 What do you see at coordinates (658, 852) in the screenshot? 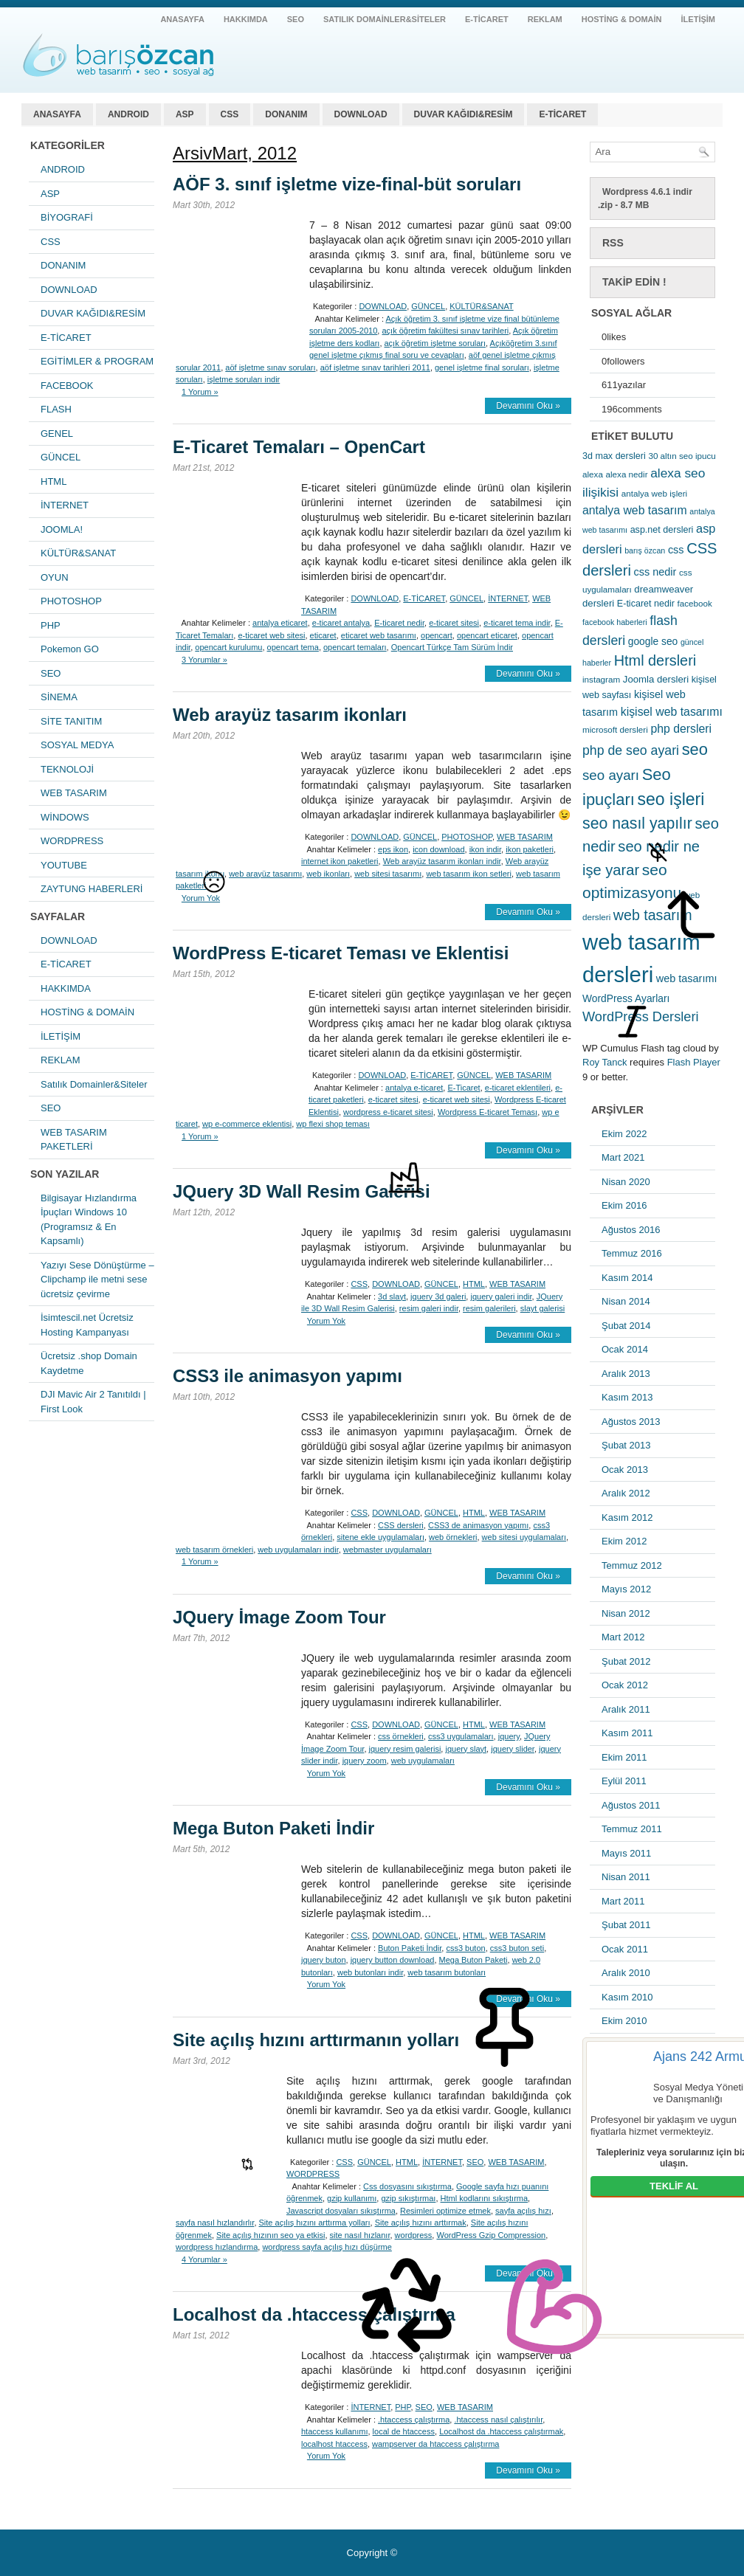
I see `indicates gluten-free option or product` at bounding box center [658, 852].